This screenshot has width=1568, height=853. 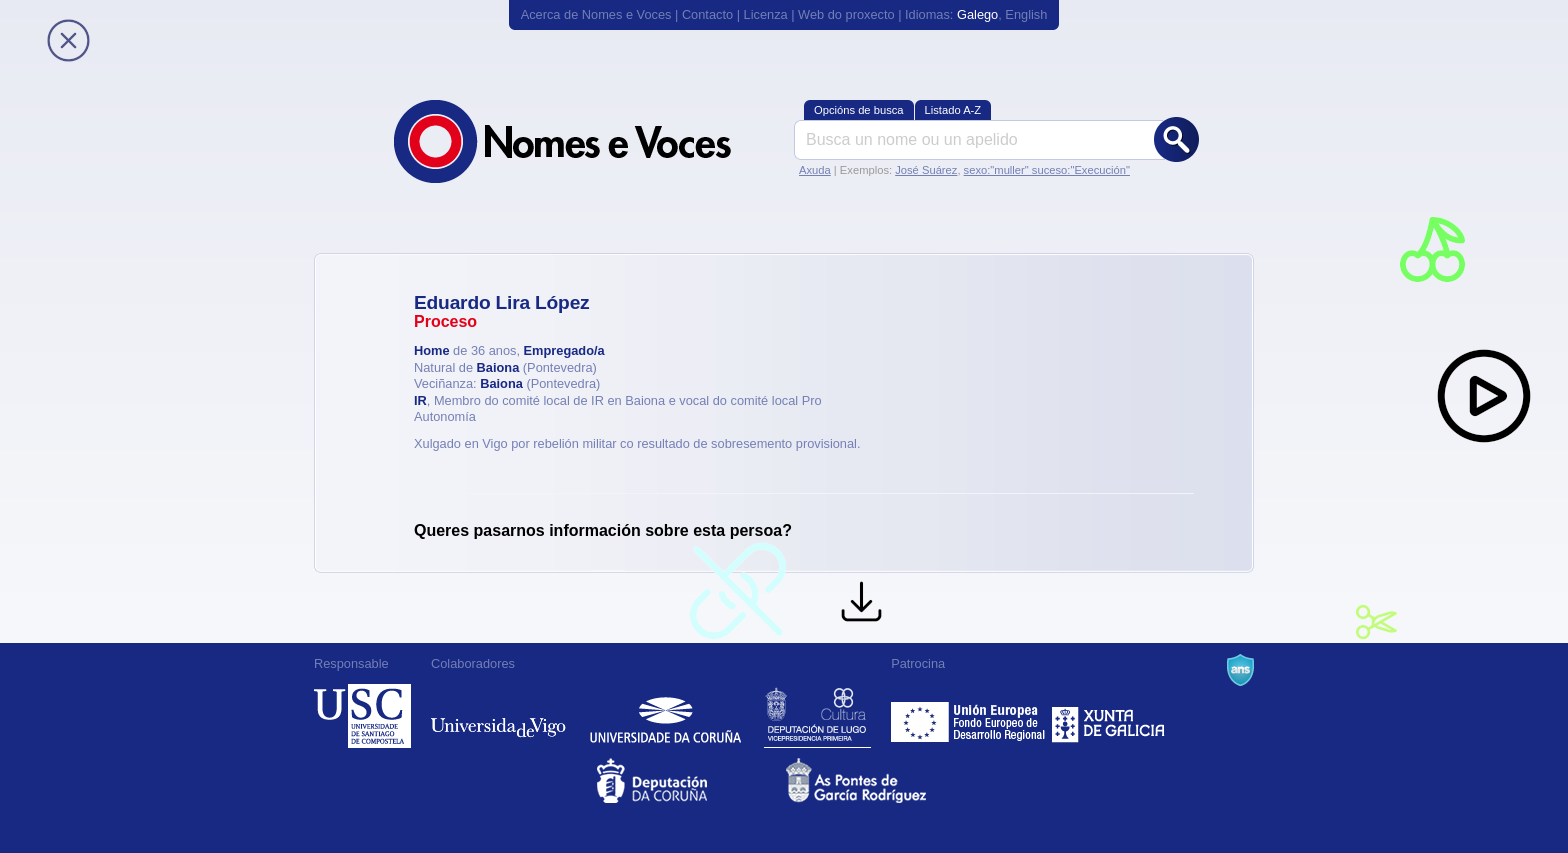 What do you see at coordinates (738, 591) in the screenshot?
I see `unlink or disconnect a shared link` at bounding box center [738, 591].